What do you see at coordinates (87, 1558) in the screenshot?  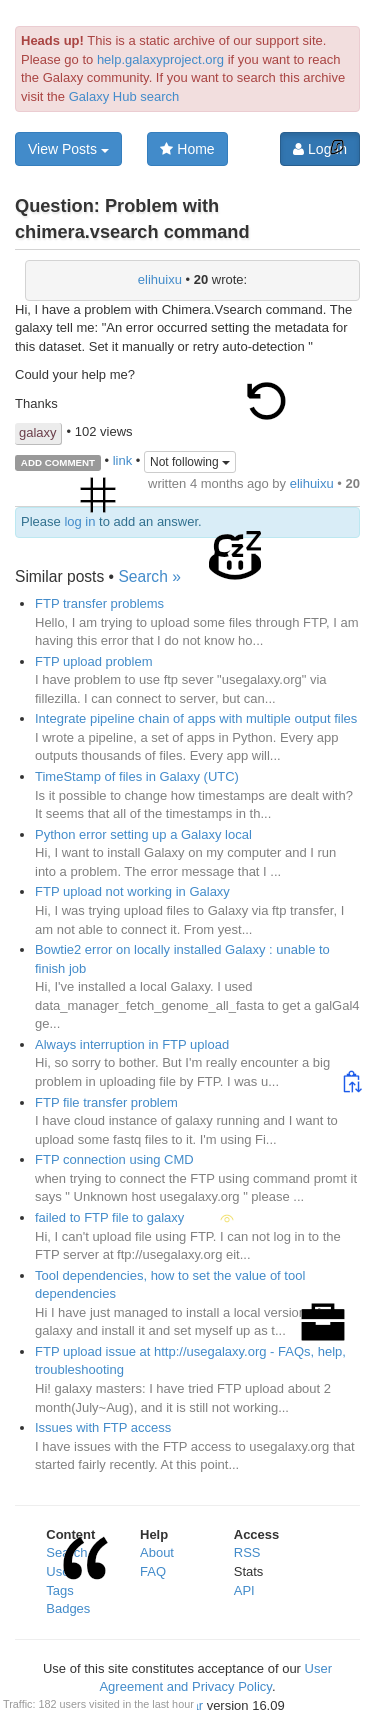 I see `insert a block quote` at bounding box center [87, 1558].